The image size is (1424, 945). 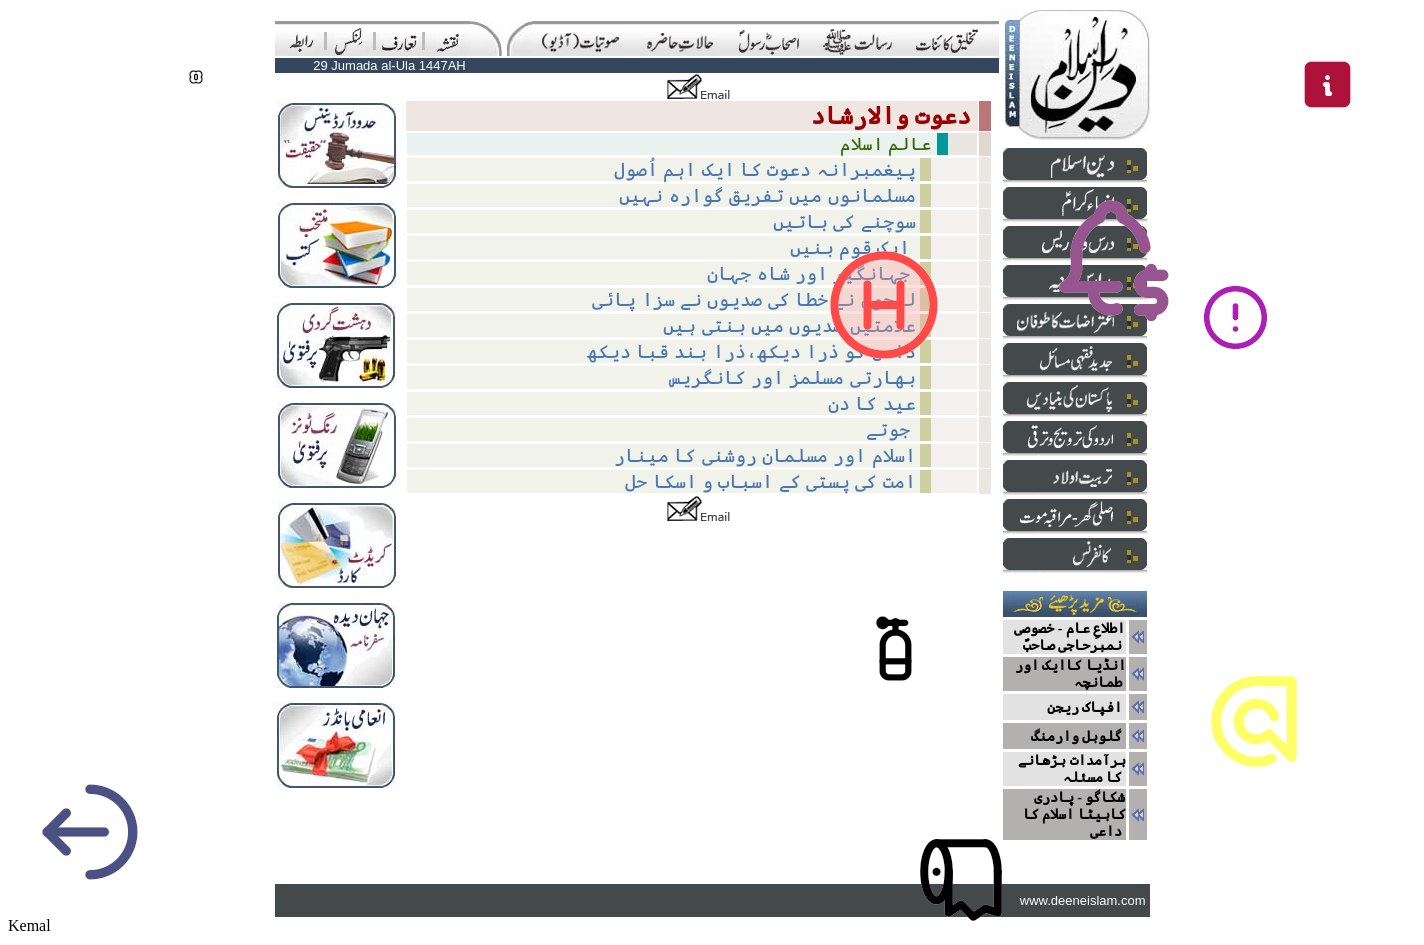 What do you see at coordinates (196, 77) in the screenshot?
I see `open the Amie calendar app` at bounding box center [196, 77].